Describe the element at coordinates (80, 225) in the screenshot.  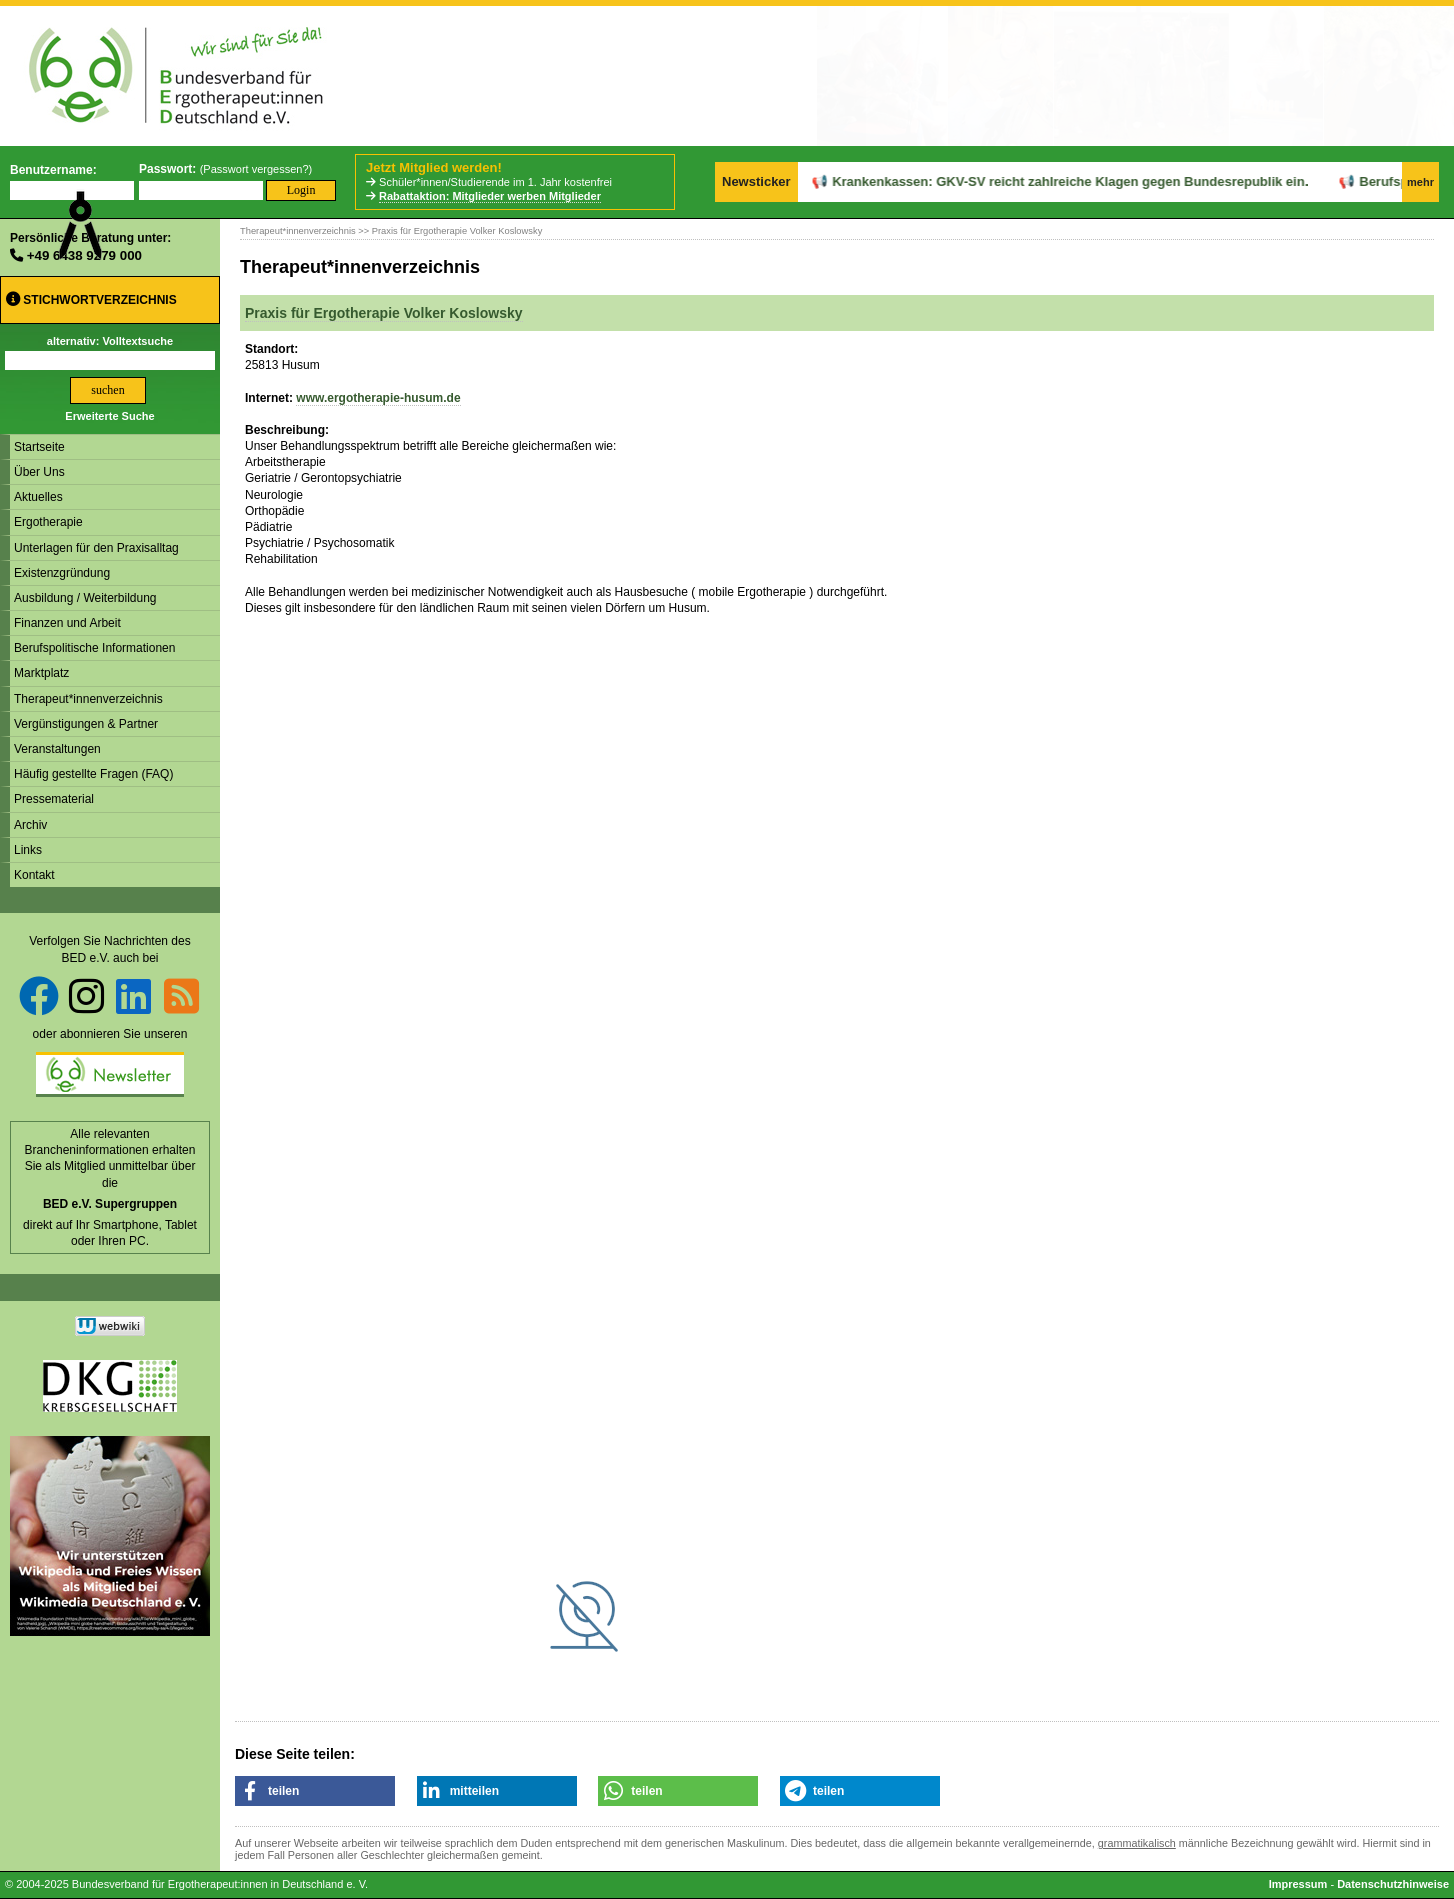
I see `access architecture or design tools` at that location.